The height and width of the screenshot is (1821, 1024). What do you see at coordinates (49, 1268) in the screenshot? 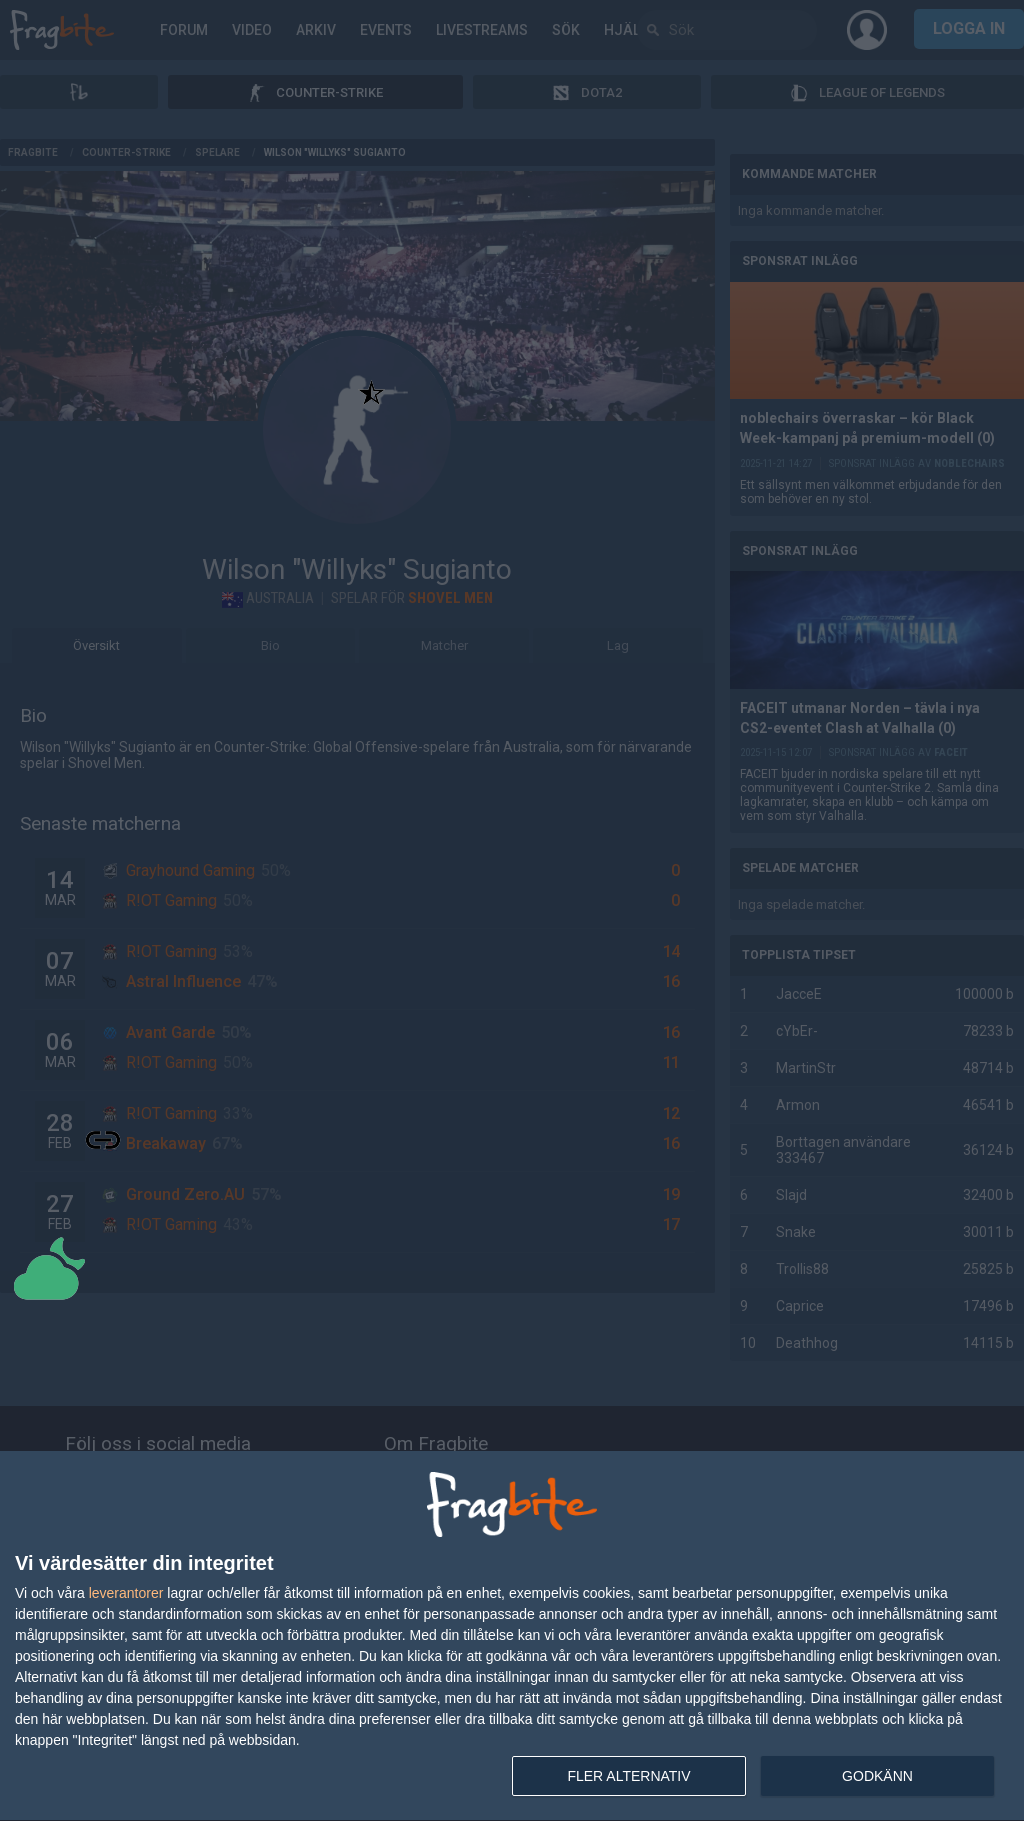
I see `indicates nighttime cloudy weather conditions` at bounding box center [49, 1268].